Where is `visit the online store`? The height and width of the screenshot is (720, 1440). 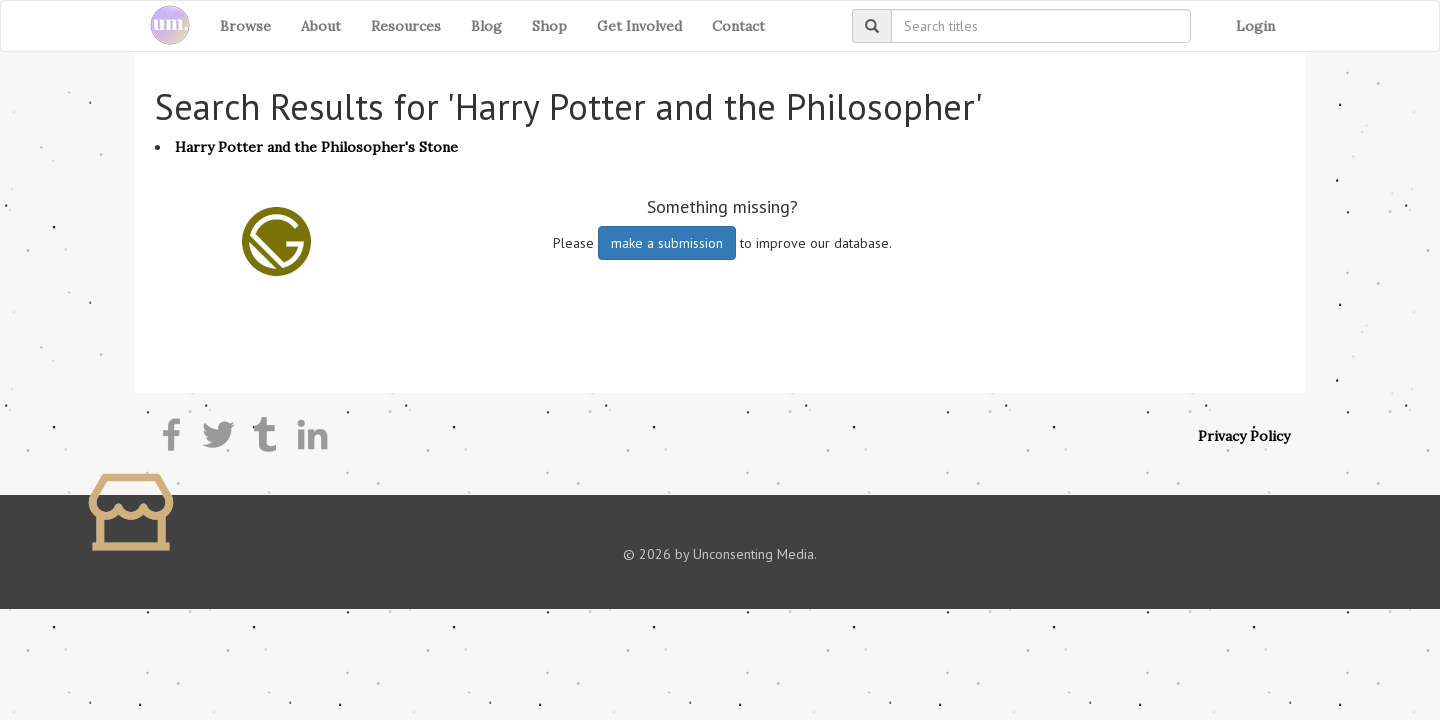
visit the online store is located at coordinates (131, 512).